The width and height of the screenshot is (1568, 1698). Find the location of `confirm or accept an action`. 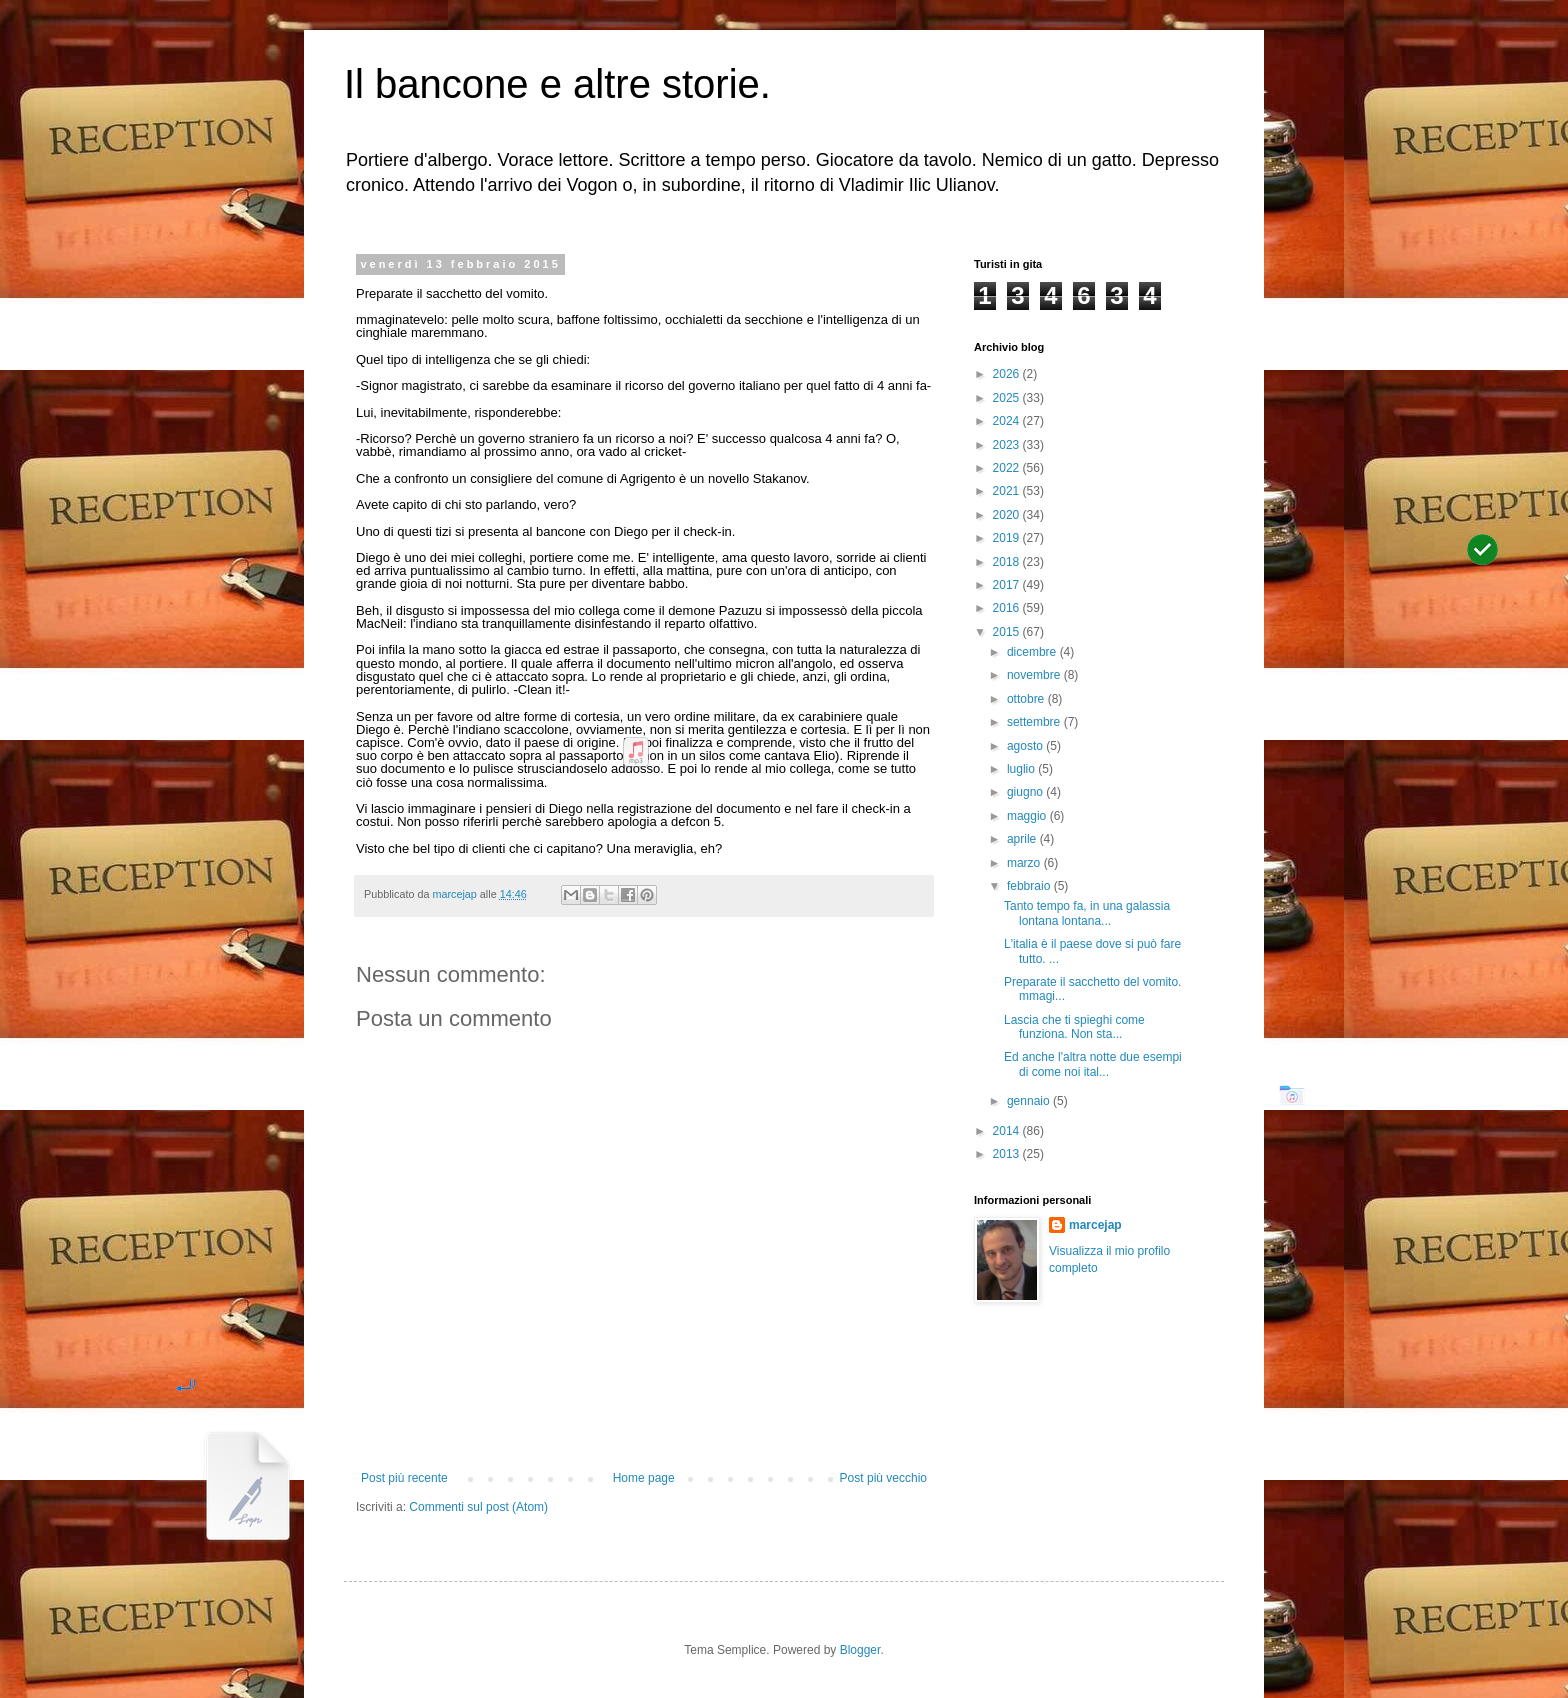

confirm or accept an action is located at coordinates (1482, 549).